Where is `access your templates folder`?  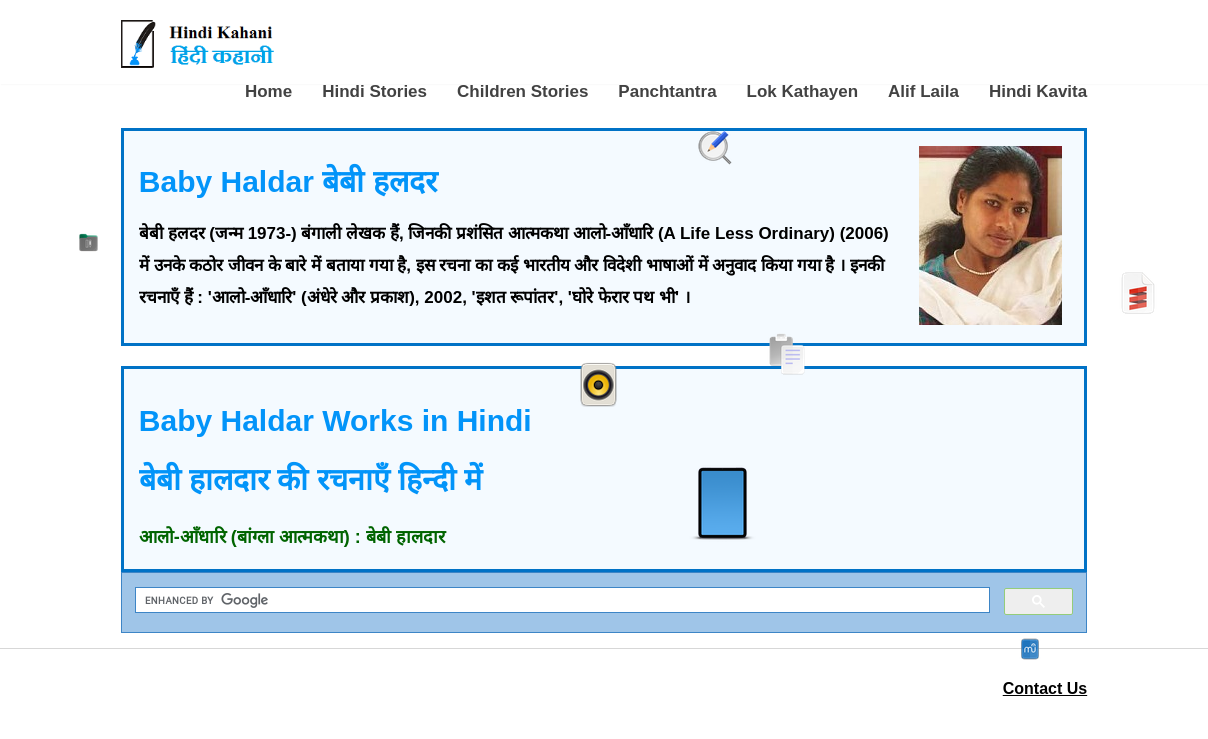 access your templates folder is located at coordinates (88, 242).